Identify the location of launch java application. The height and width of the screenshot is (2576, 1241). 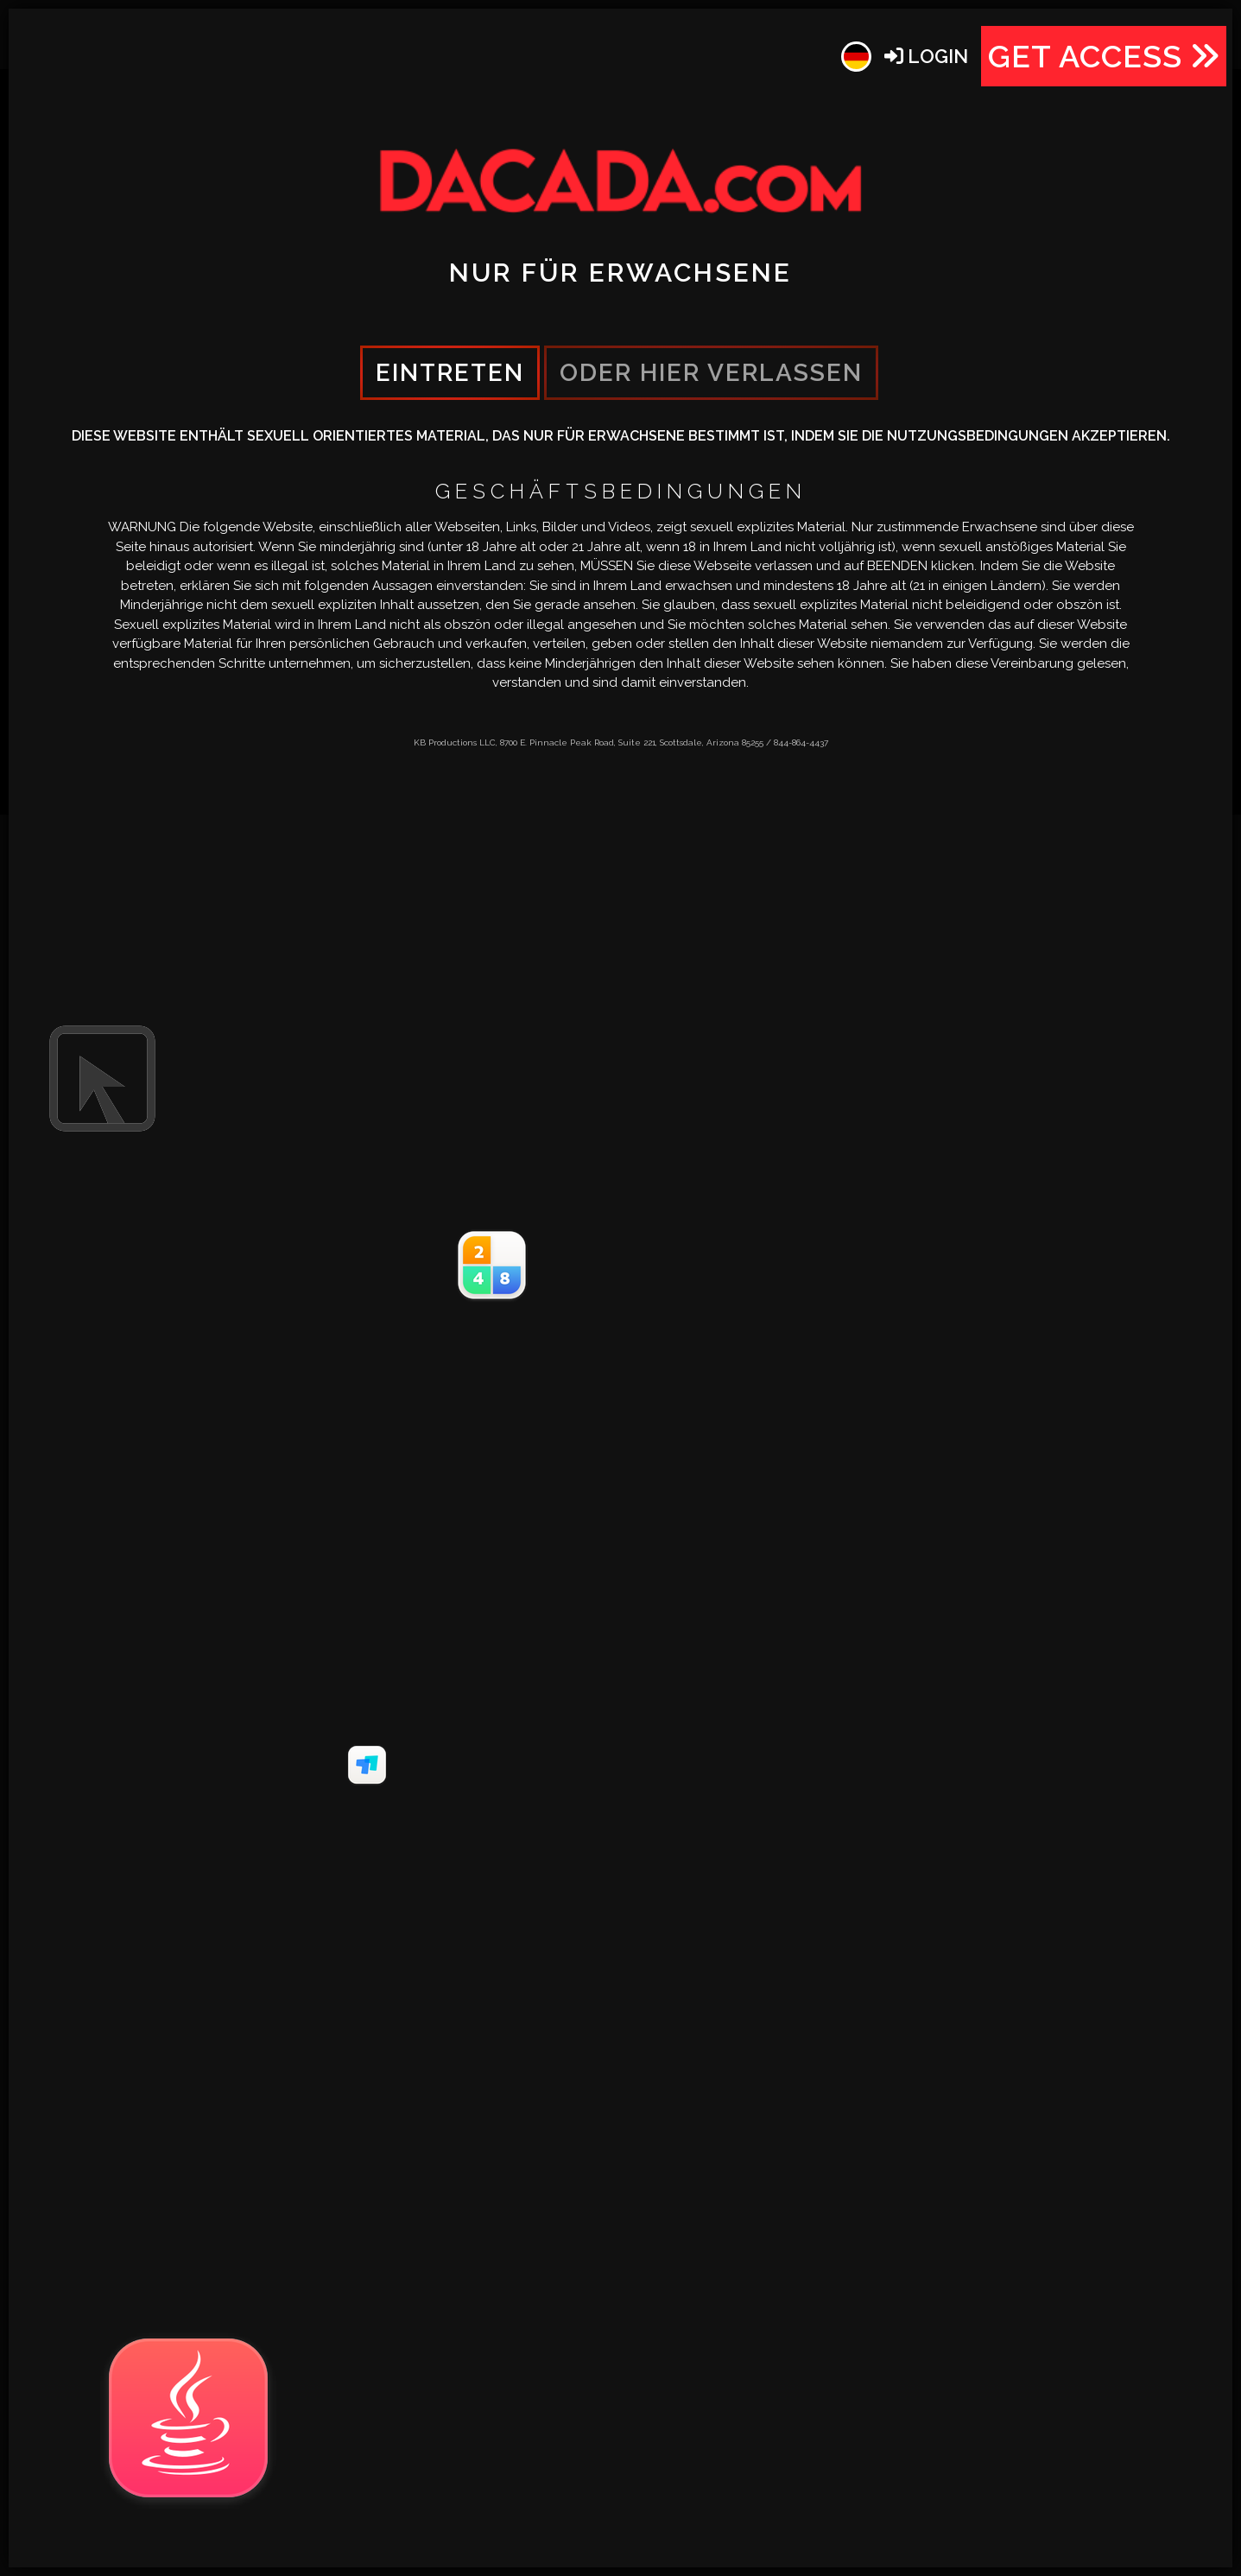
(188, 2418).